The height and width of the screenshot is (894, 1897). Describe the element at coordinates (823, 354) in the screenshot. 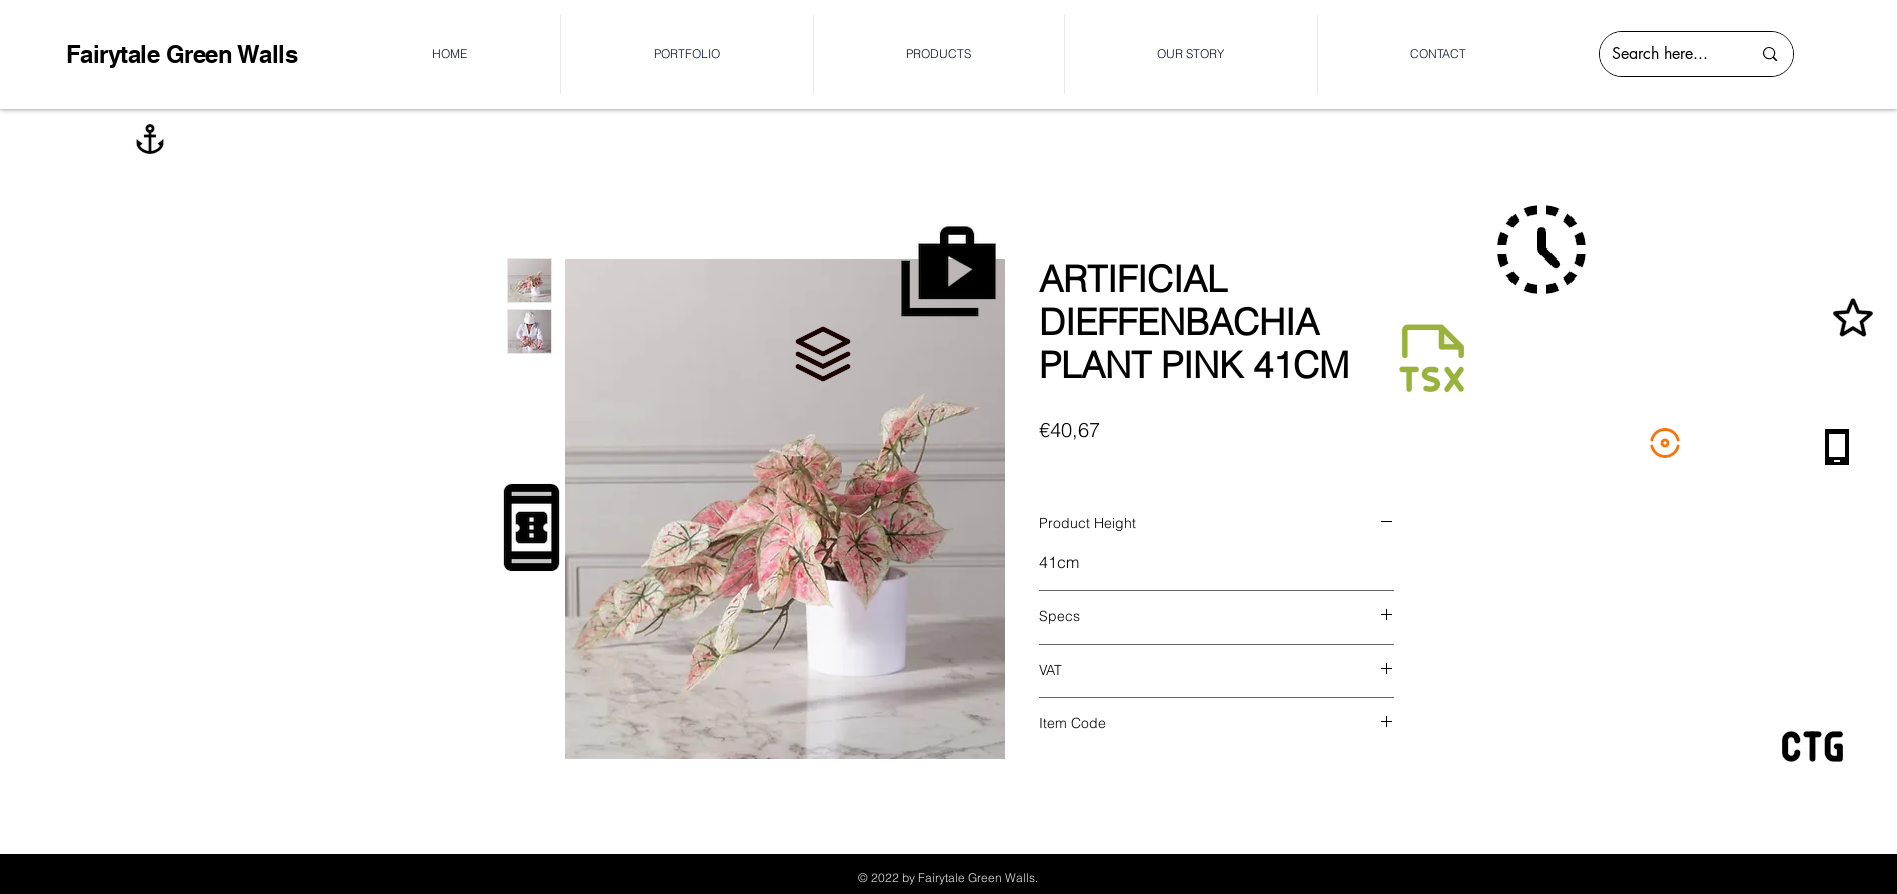

I see `view or manage layers` at that location.